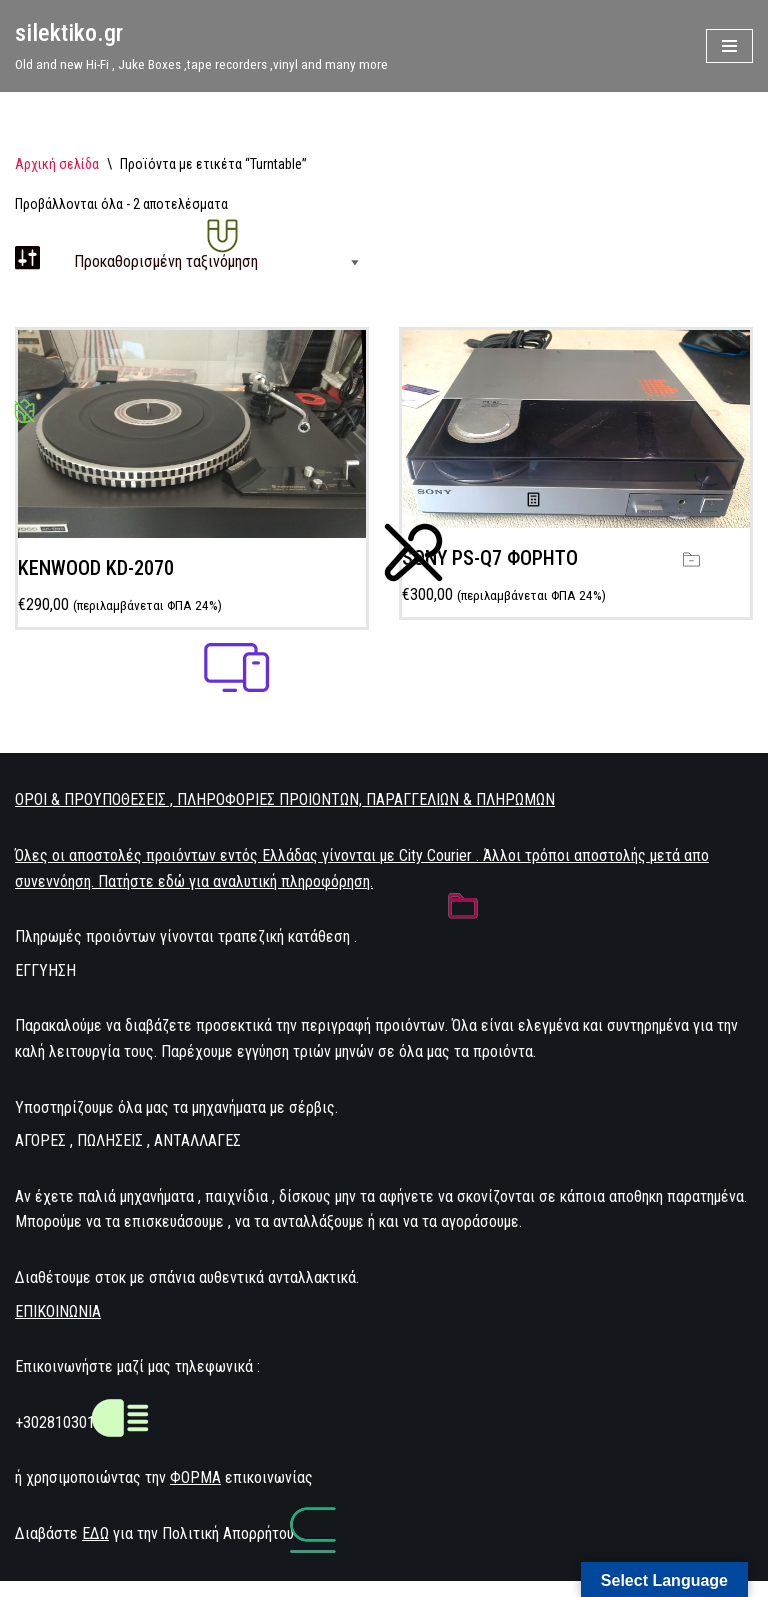 This screenshot has width=768, height=1597. Describe the element at coordinates (691, 559) in the screenshot. I see `remove a file from this folder` at that location.